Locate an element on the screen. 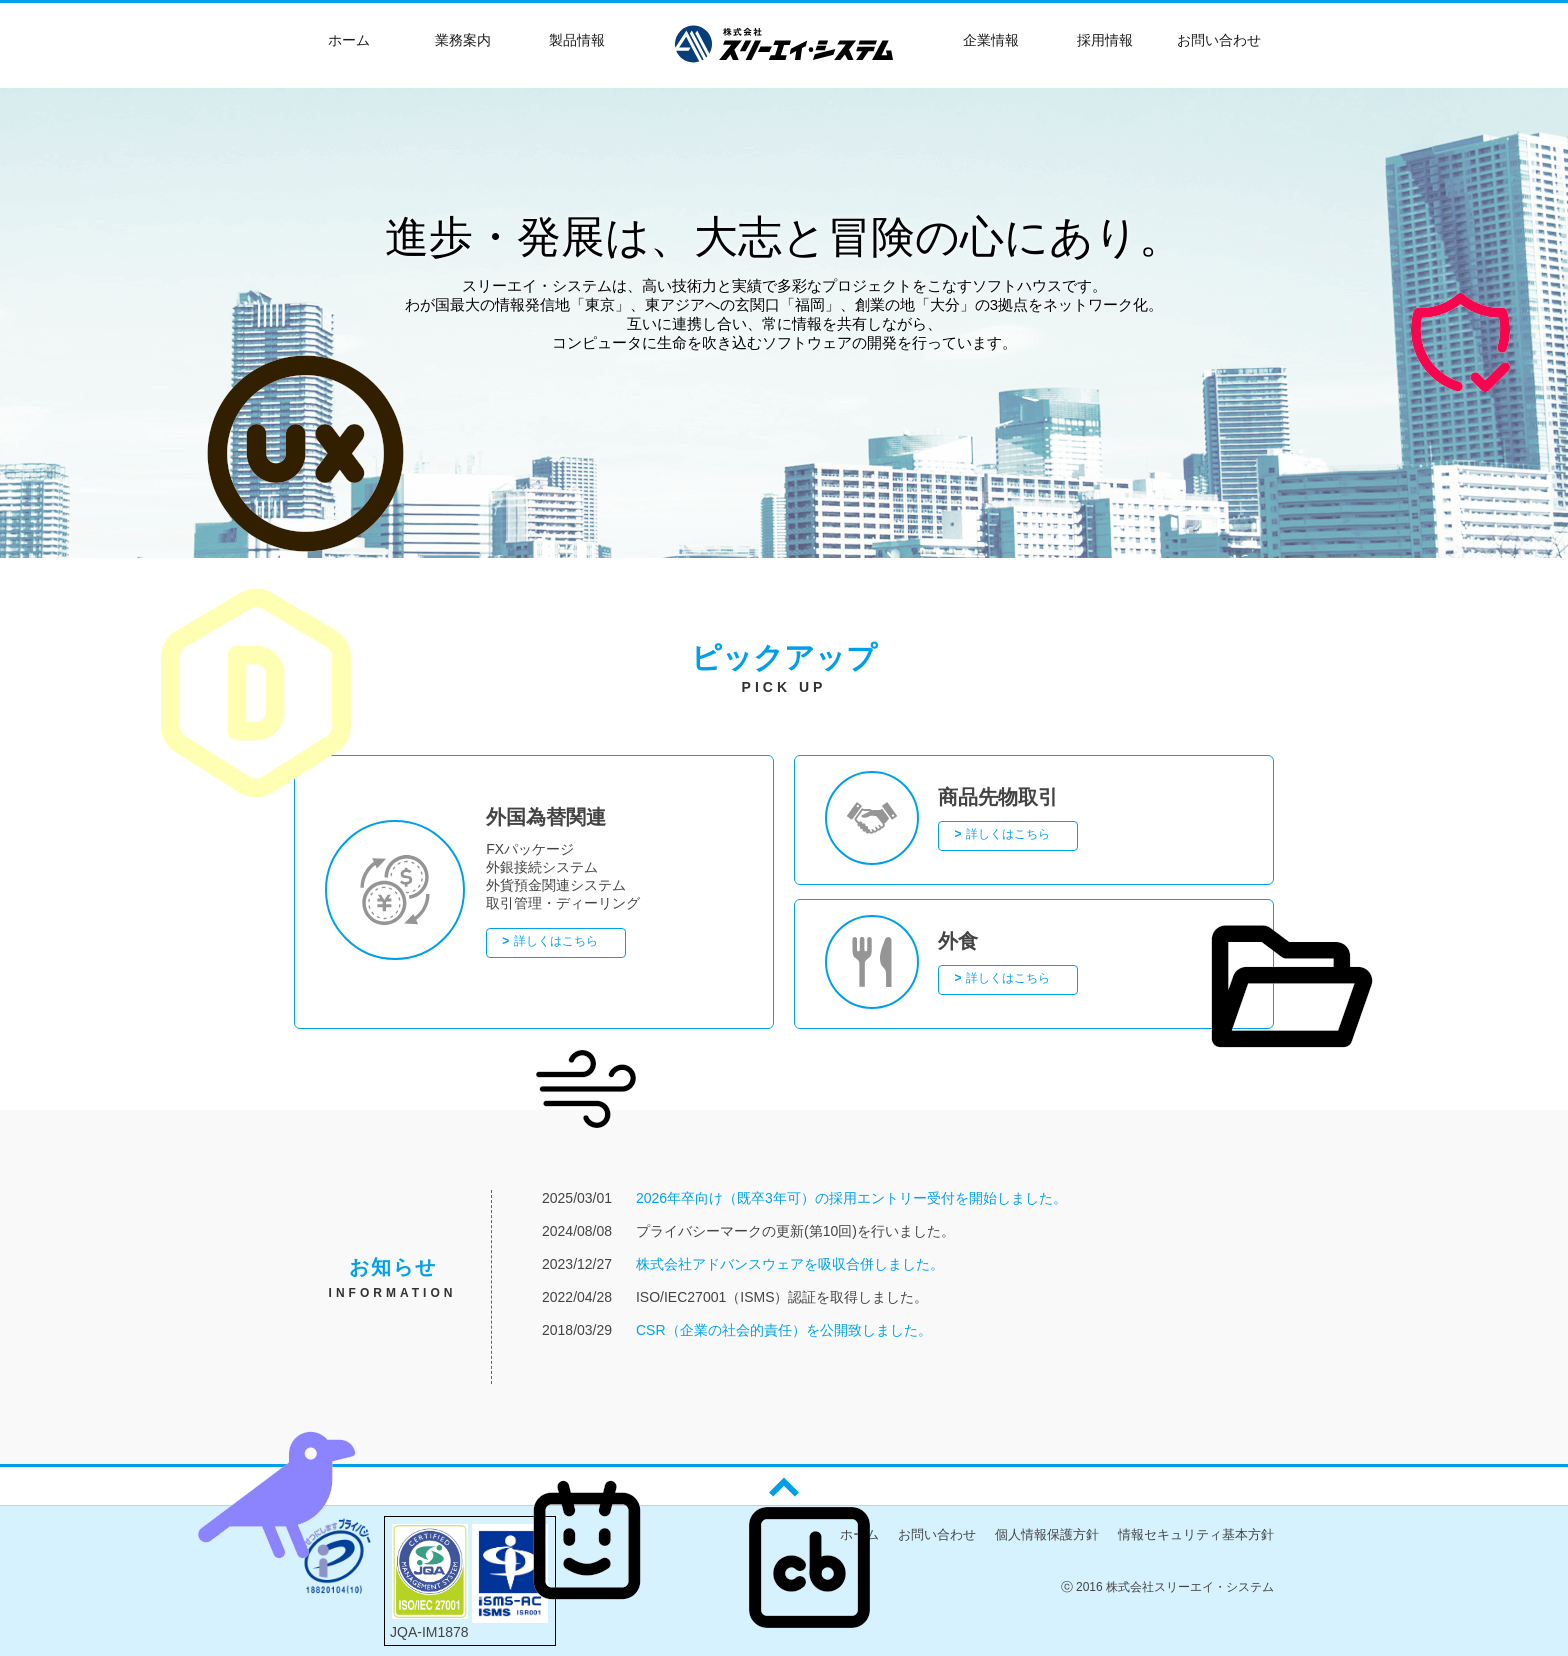 This screenshot has height=1656, width=1568. app icon or logo featuring the letter D is located at coordinates (256, 693).